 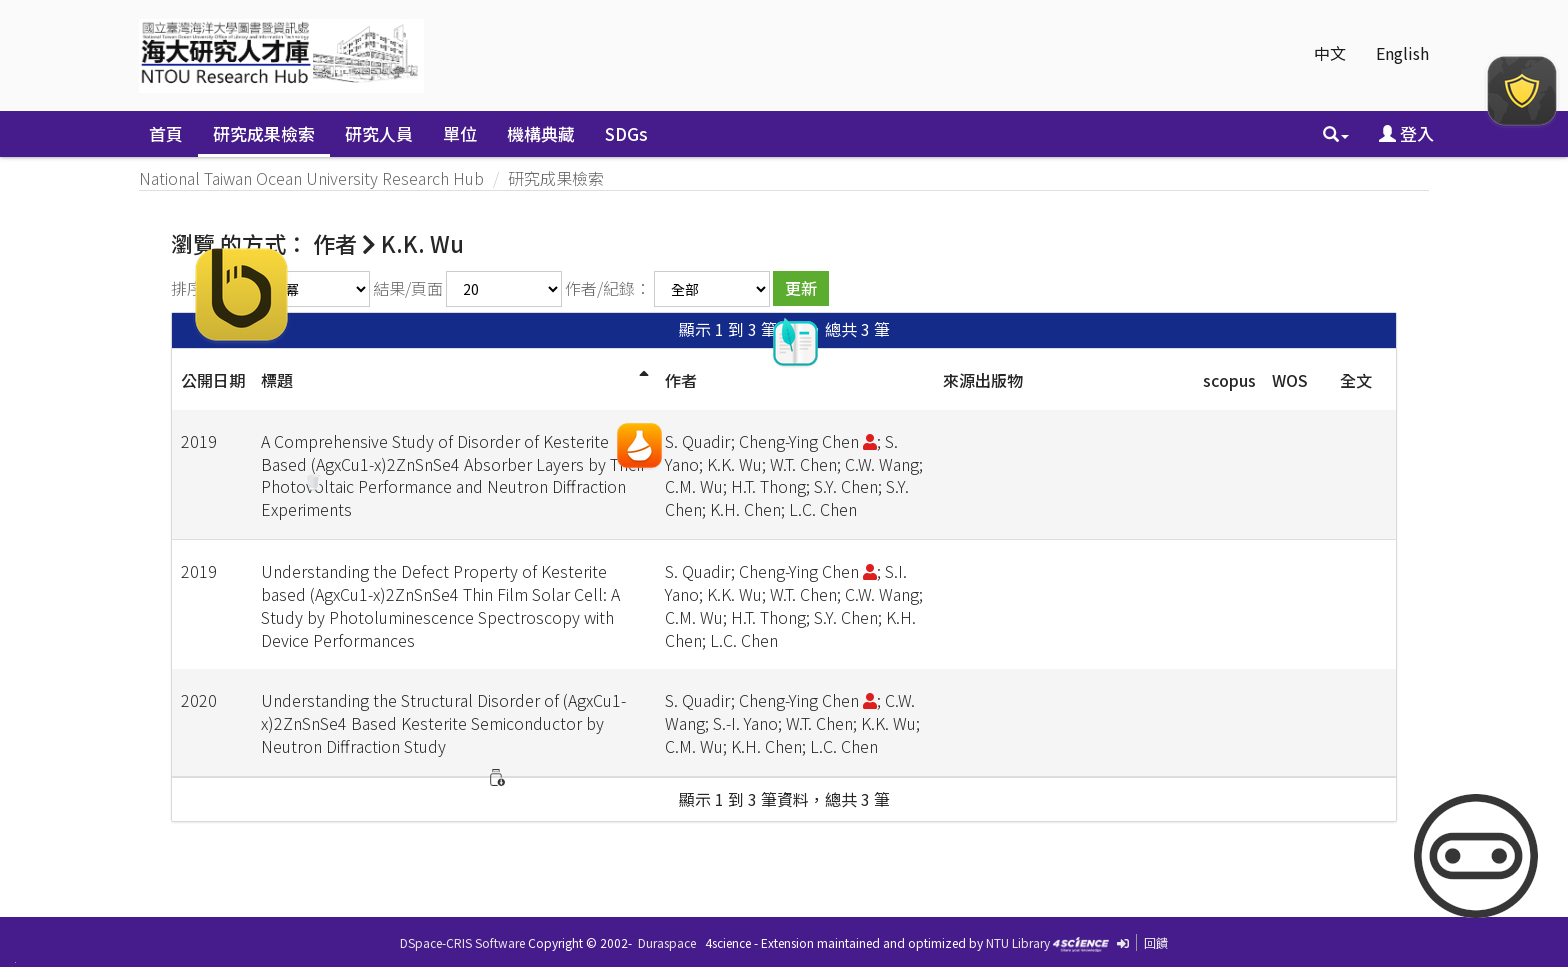 I want to click on launch the GNOME Robots game, so click(x=1476, y=856).